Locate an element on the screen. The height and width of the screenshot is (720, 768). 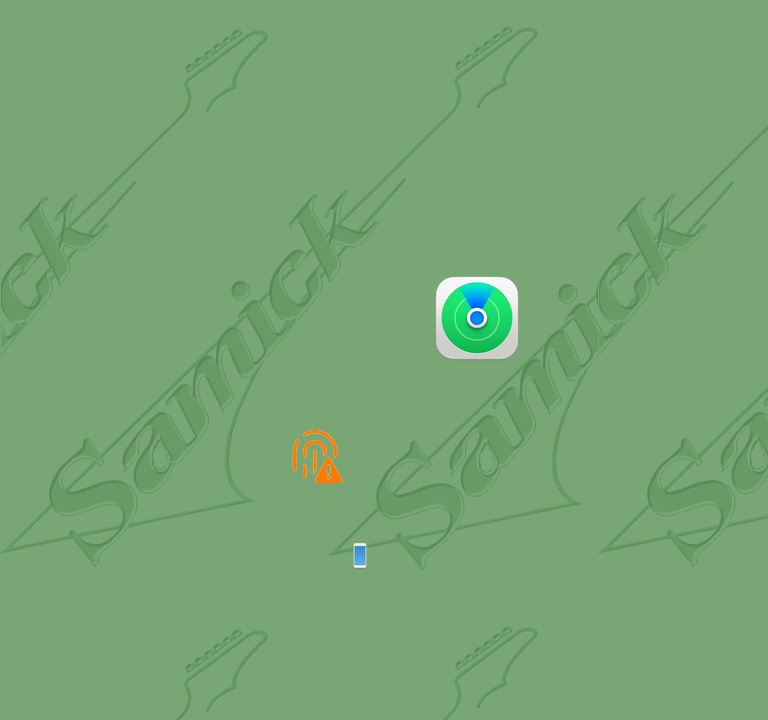
connect or manage an iPhone device is located at coordinates (360, 556).